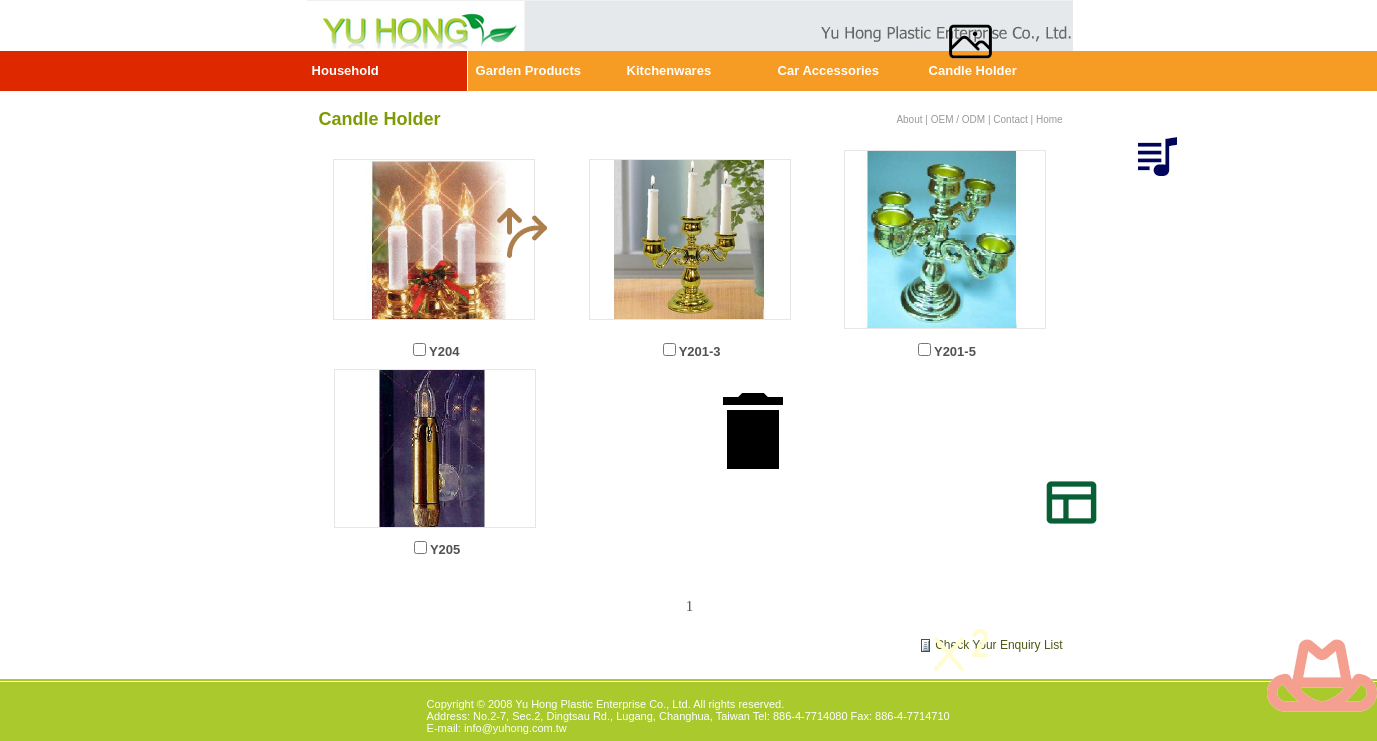 The image size is (1377, 741). What do you see at coordinates (753, 431) in the screenshot?
I see `delete selected item` at bounding box center [753, 431].